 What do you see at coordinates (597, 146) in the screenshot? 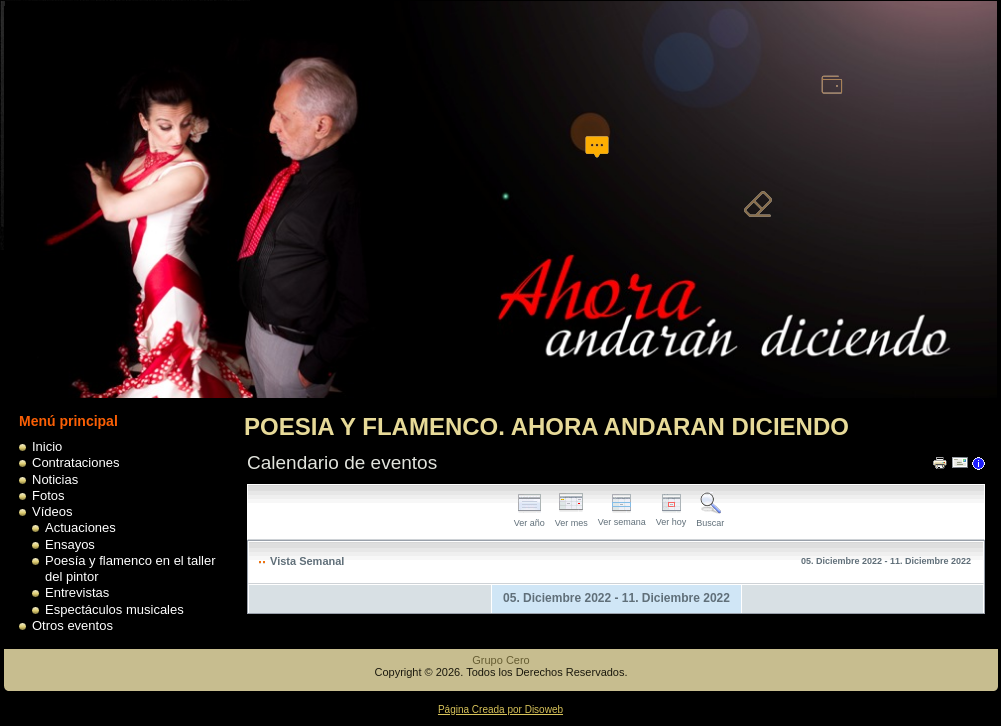
I see `open chat or messaging` at bounding box center [597, 146].